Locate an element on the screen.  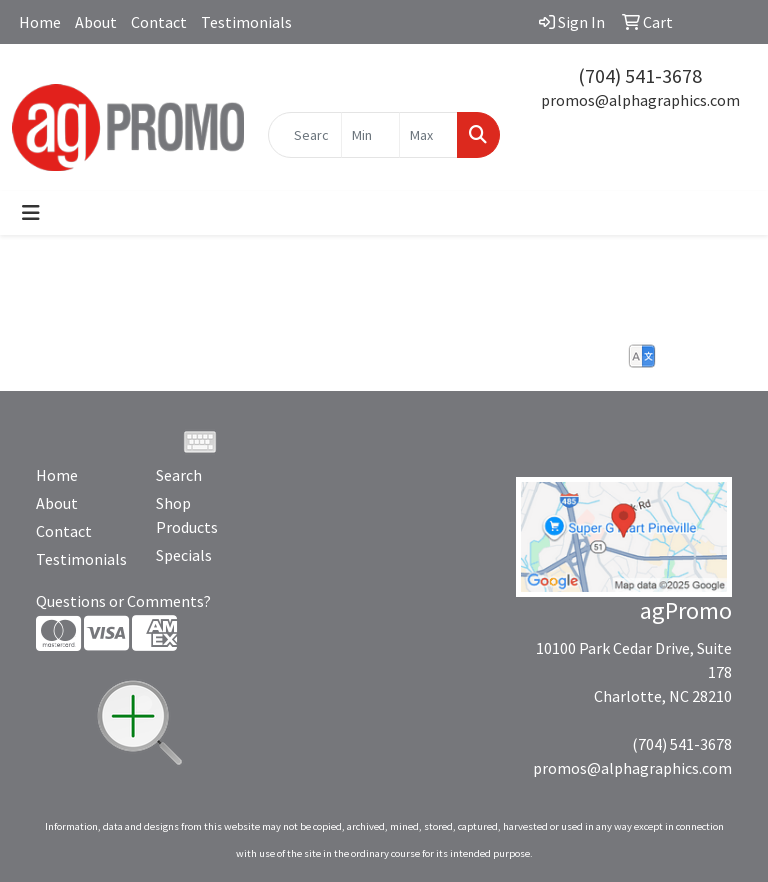
zoom to fit content within the visible area is located at coordinates (139, 722).